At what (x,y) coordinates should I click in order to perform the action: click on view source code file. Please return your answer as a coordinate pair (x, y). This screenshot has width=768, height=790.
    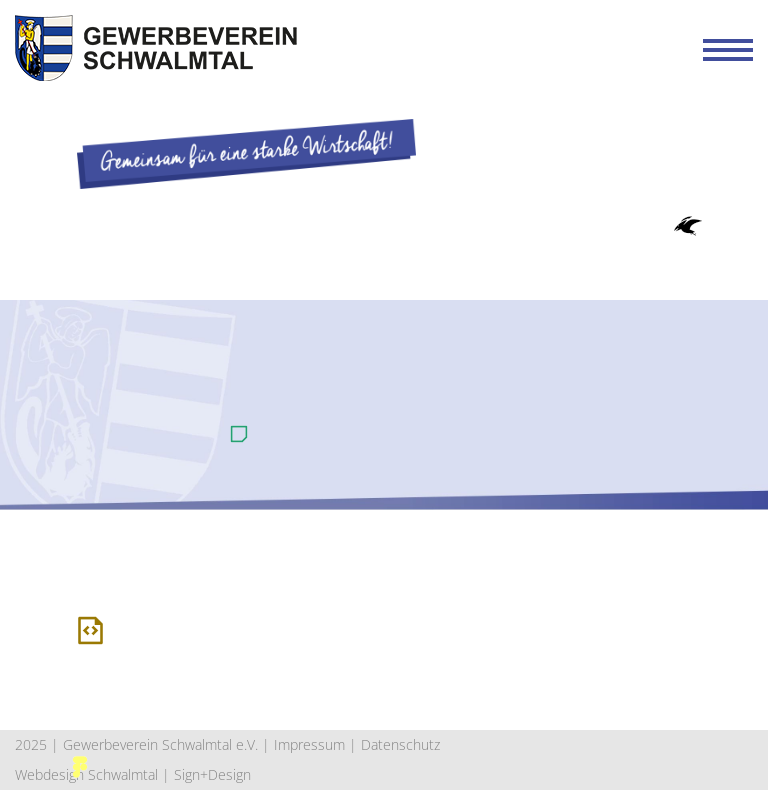
    Looking at the image, I should click on (90, 630).